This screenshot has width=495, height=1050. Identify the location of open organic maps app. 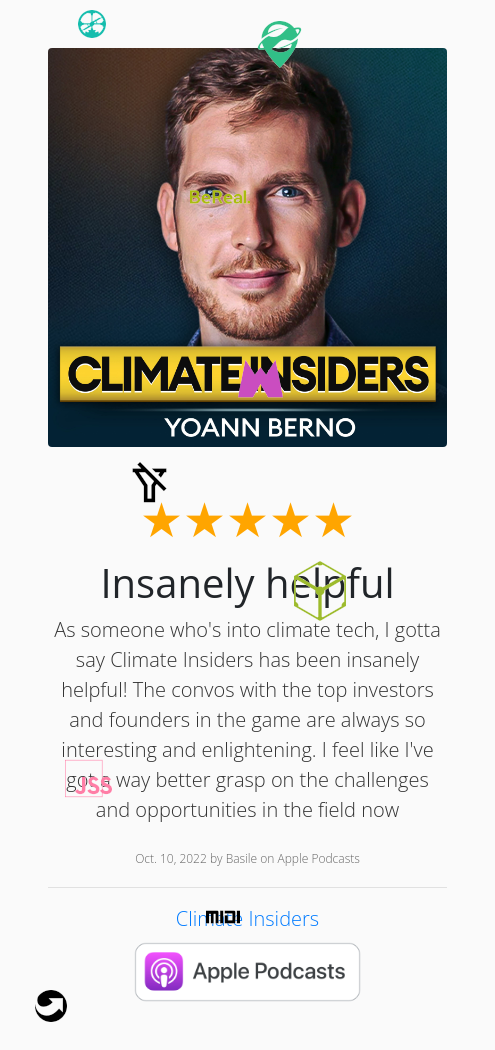
(279, 44).